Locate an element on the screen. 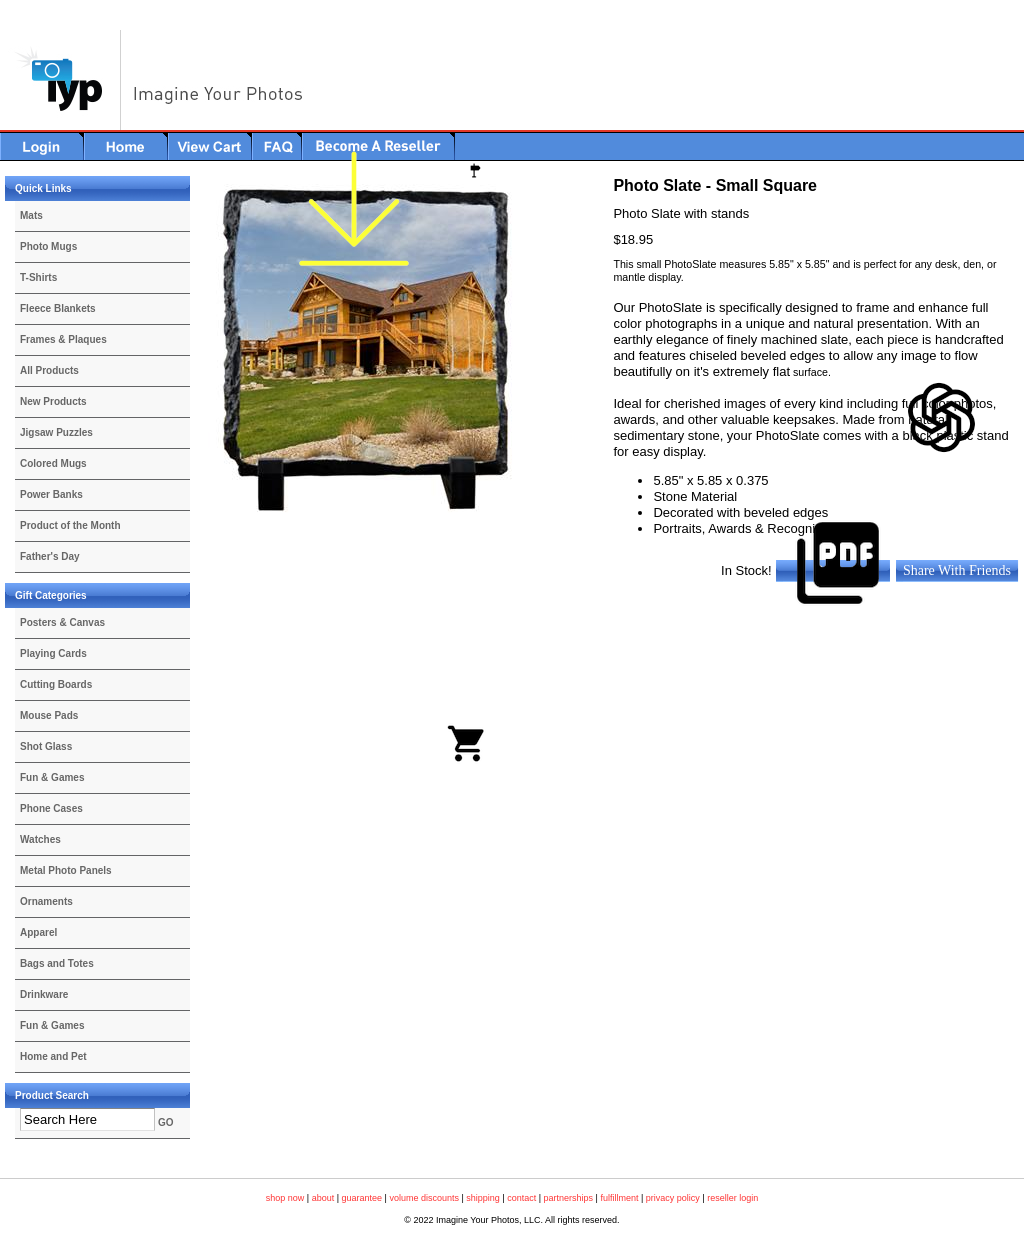  view nearby grocery stores is located at coordinates (467, 743).